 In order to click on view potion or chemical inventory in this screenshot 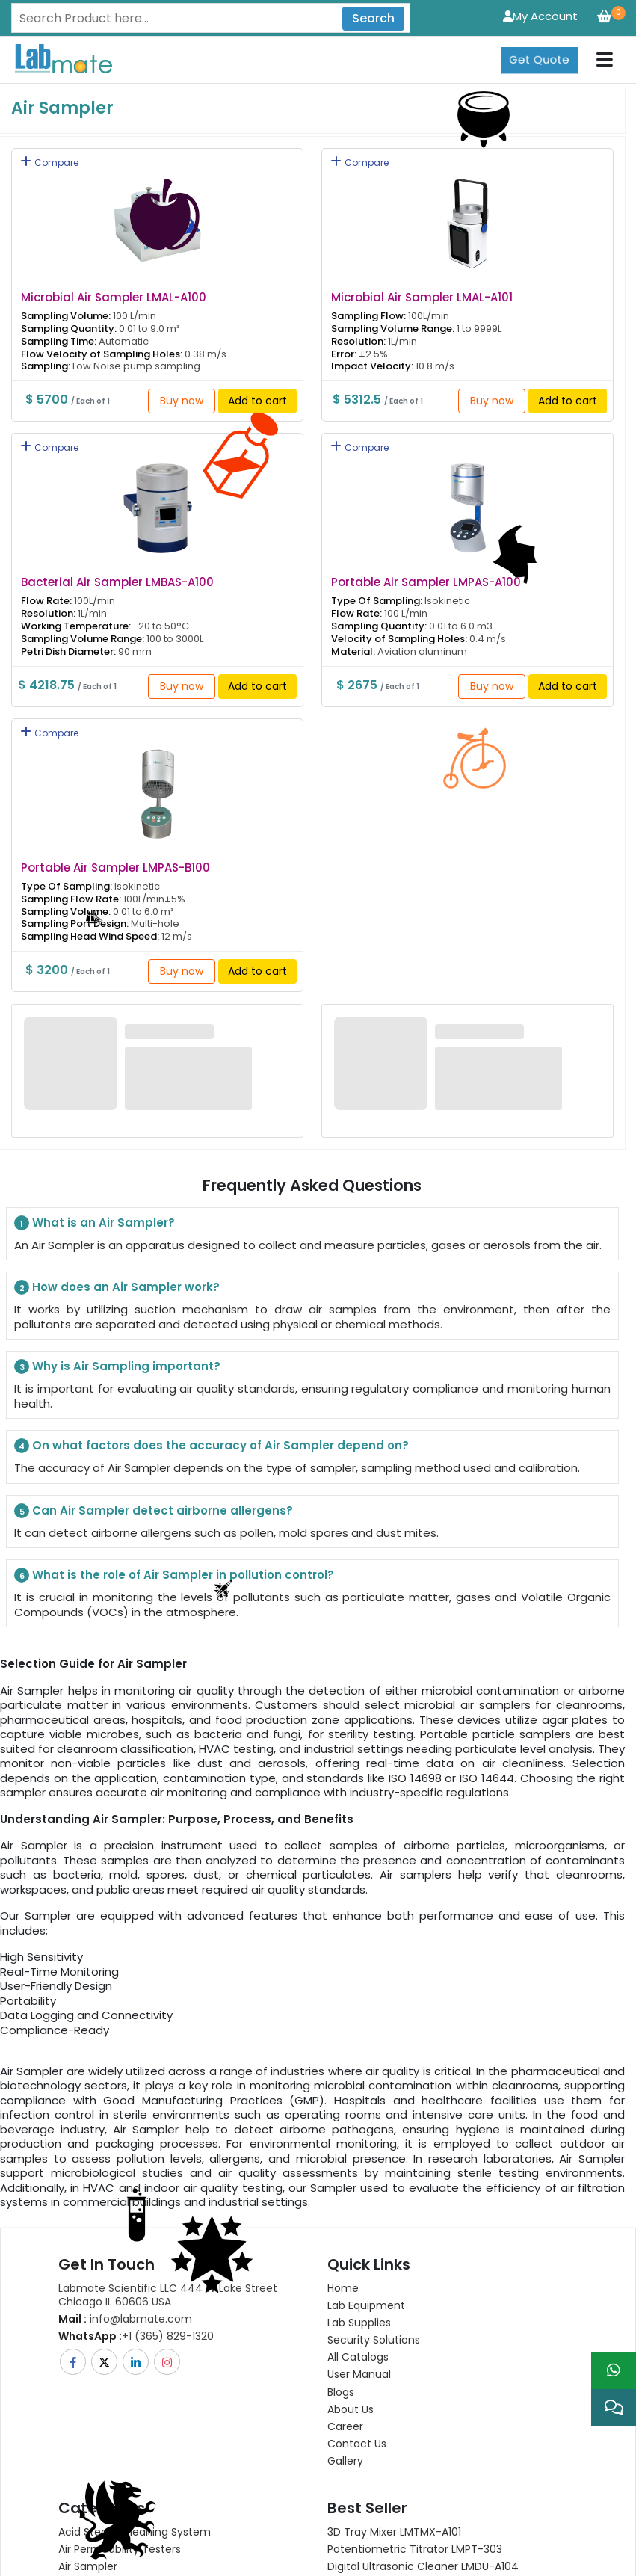, I will do `click(137, 2215)`.